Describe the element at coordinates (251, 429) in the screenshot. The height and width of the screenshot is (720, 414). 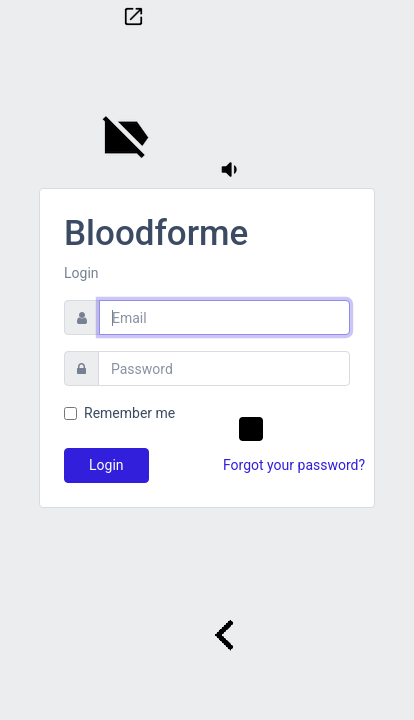
I see `stop or halt media playback` at that location.